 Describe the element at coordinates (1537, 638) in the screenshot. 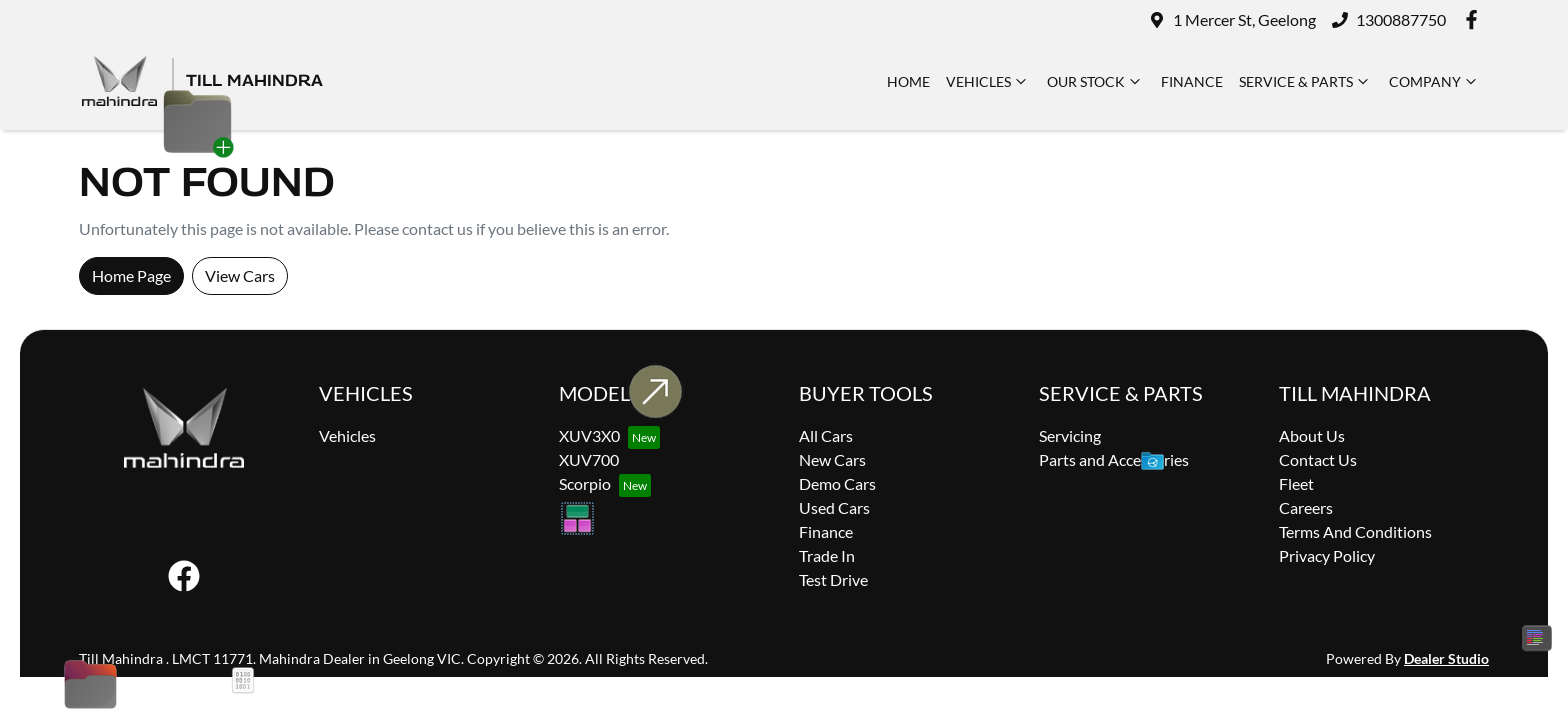

I see `open software development tools` at that location.